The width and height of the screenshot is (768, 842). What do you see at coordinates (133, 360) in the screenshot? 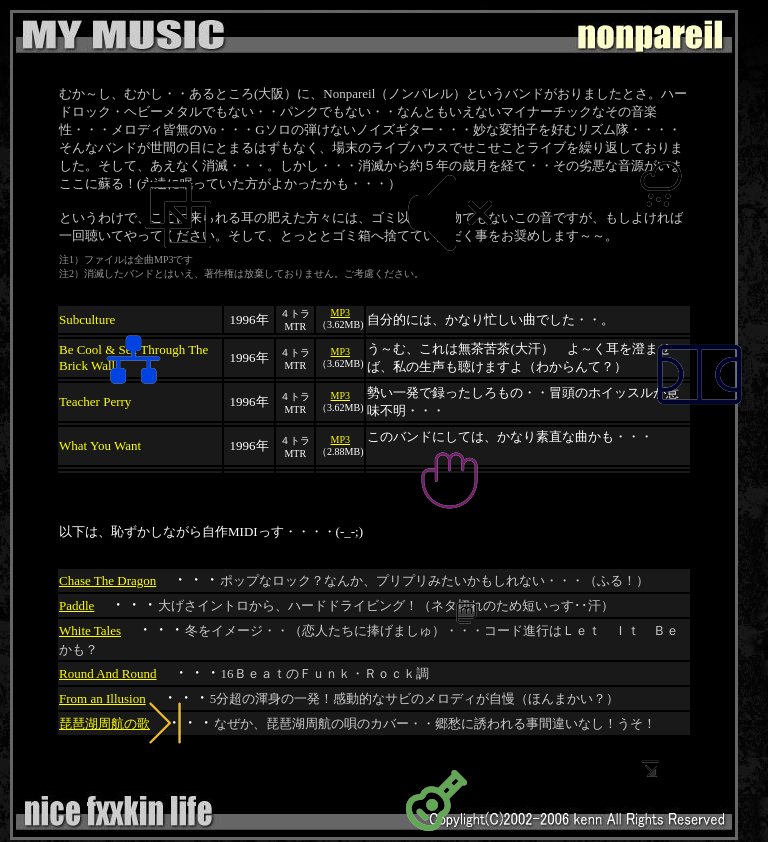
I see `view network connections` at bounding box center [133, 360].